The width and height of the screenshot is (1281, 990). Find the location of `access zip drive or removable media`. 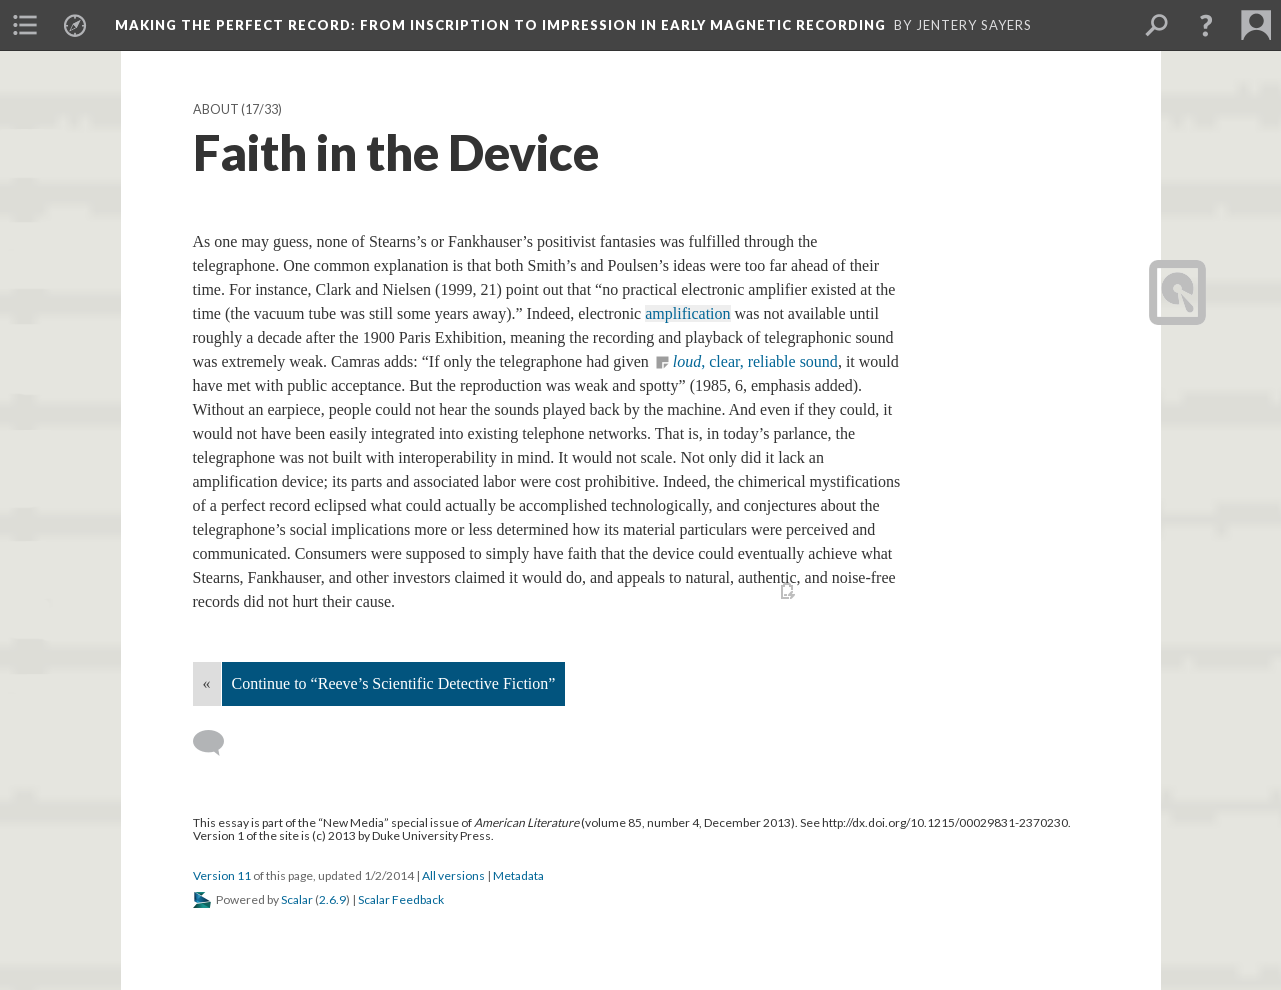

access zip drive or removable media is located at coordinates (1177, 292).